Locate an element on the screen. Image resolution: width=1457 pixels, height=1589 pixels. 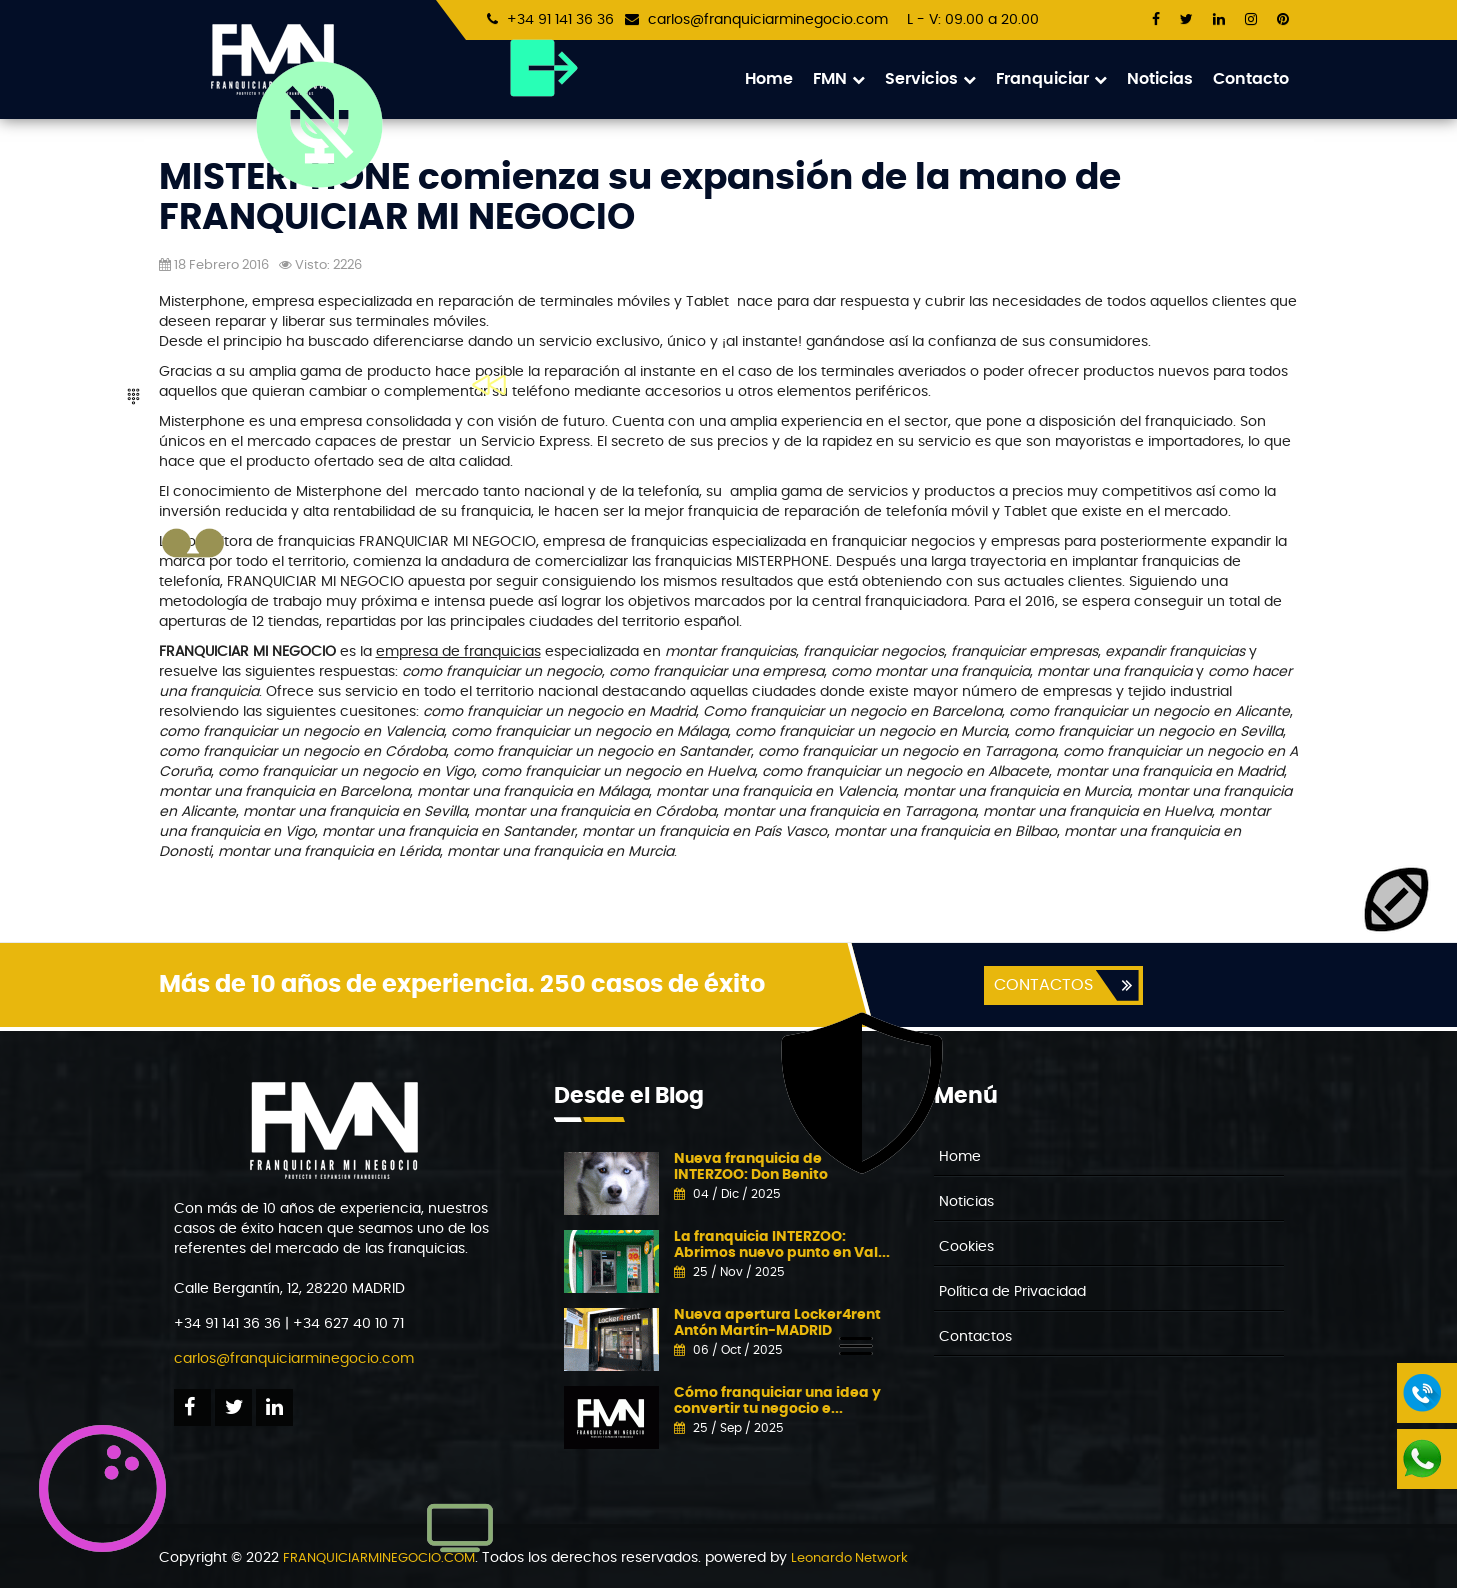
access TV or video streaming features is located at coordinates (460, 1528).